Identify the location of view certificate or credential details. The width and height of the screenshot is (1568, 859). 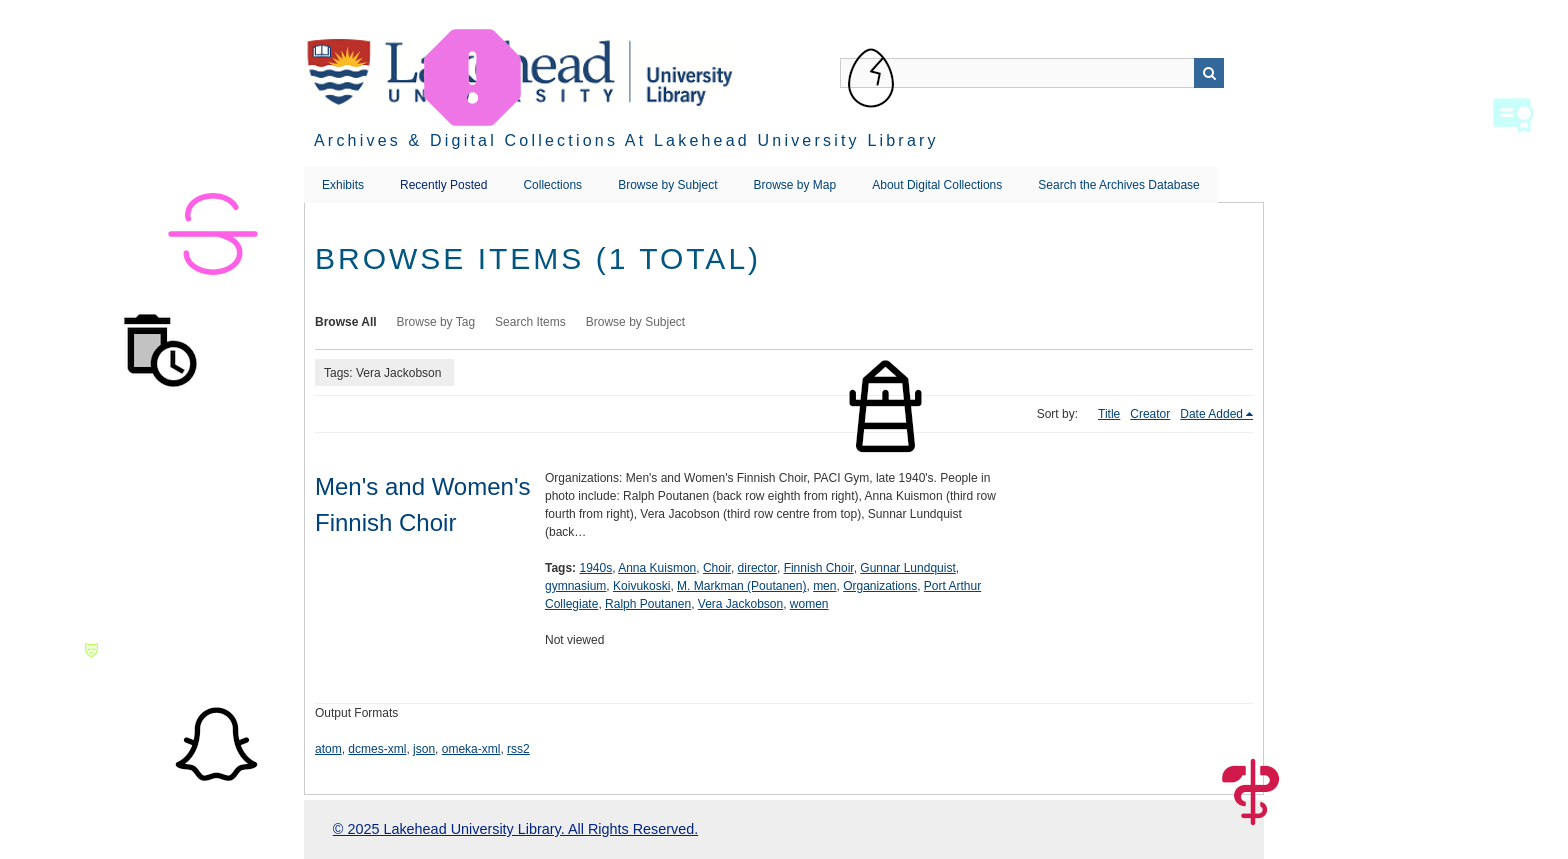
(1512, 114).